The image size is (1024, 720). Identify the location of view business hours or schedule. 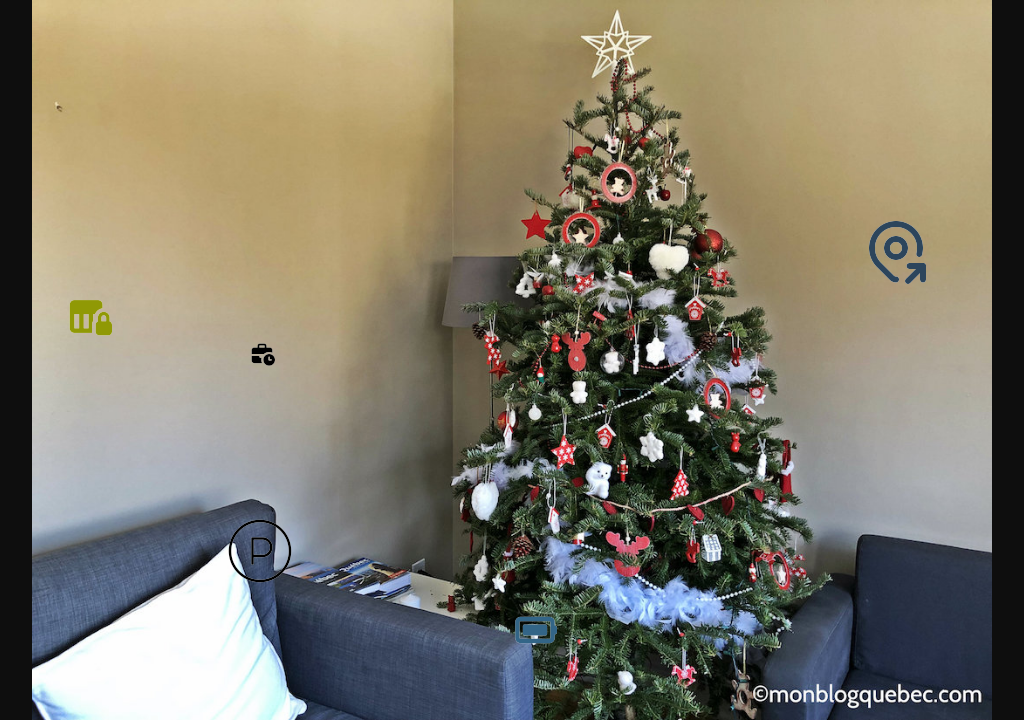
(262, 354).